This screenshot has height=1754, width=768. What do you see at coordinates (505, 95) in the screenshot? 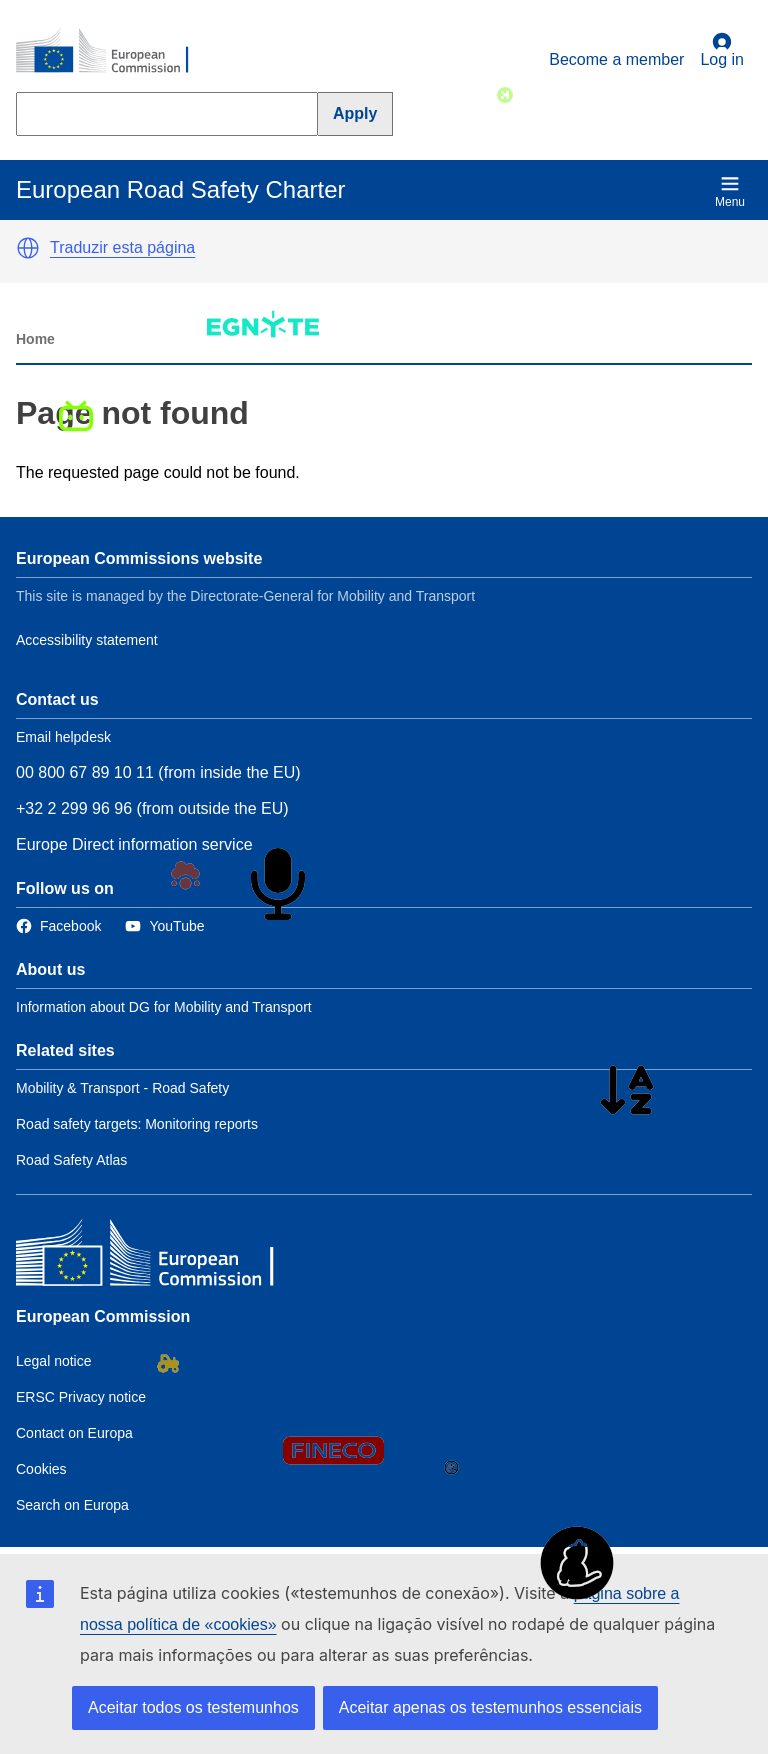
I see `open the Crehana app` at bounding box center [505, 95].